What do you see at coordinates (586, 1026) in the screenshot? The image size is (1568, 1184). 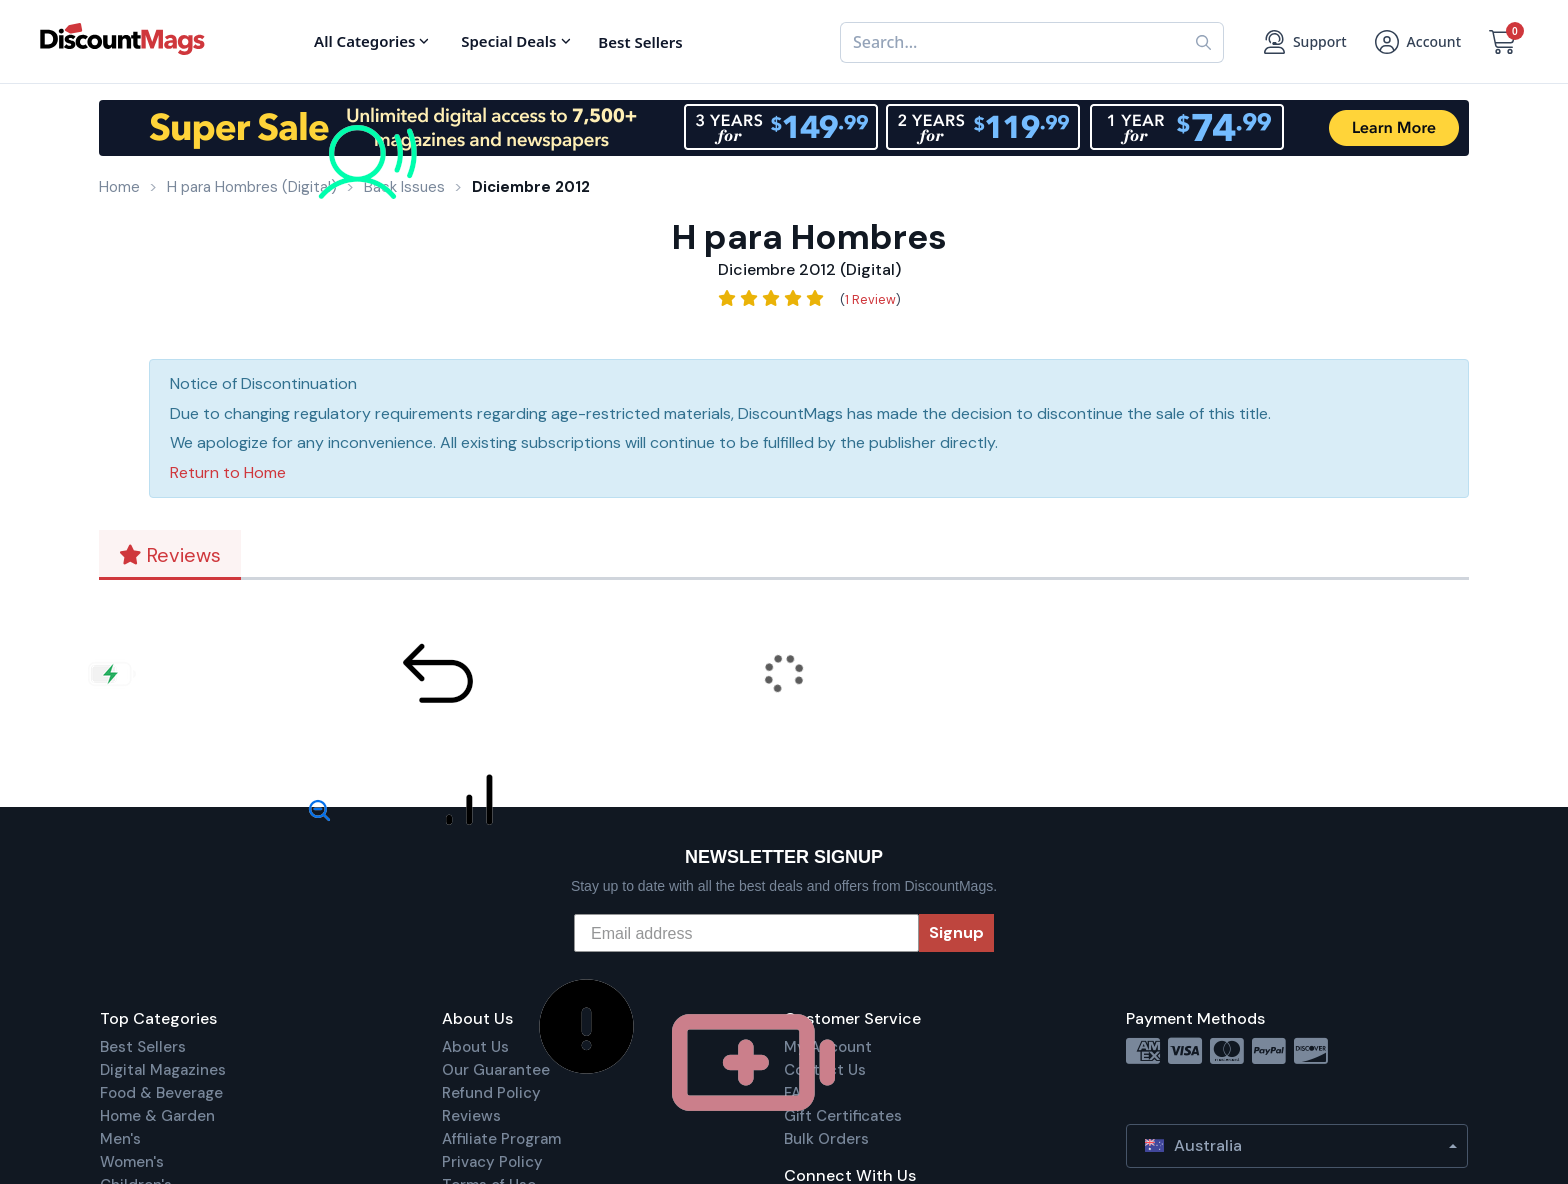 I see `indicates a warning or alert requiring attention` at bounding box center [586, 1026].